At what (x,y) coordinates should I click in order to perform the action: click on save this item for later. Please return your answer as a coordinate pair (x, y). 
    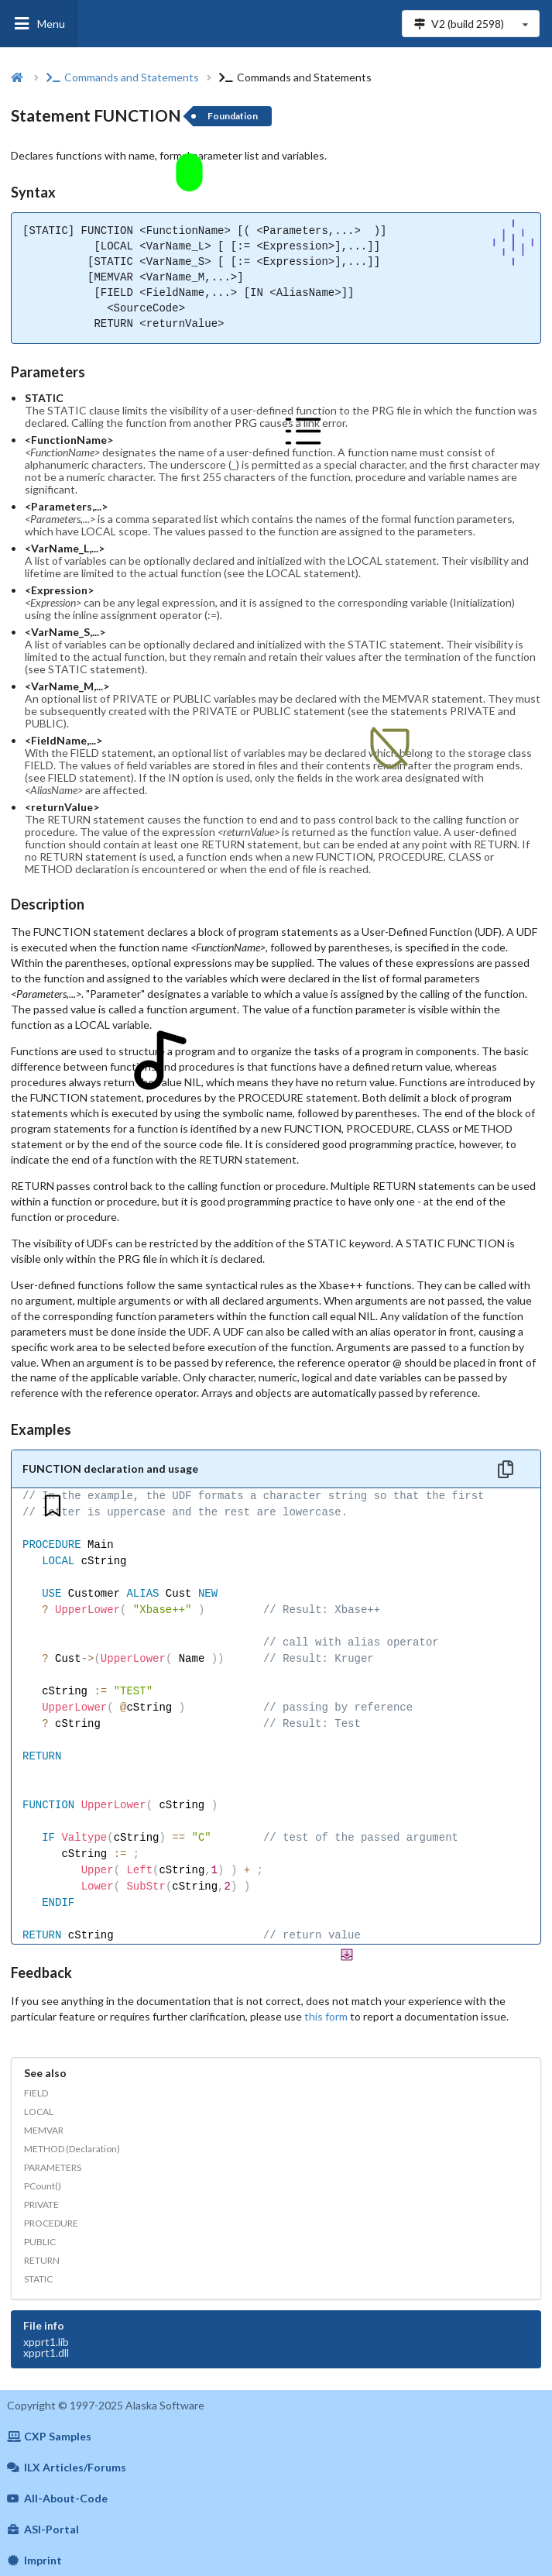
    Looking at the image, I should click on (53, 1505).